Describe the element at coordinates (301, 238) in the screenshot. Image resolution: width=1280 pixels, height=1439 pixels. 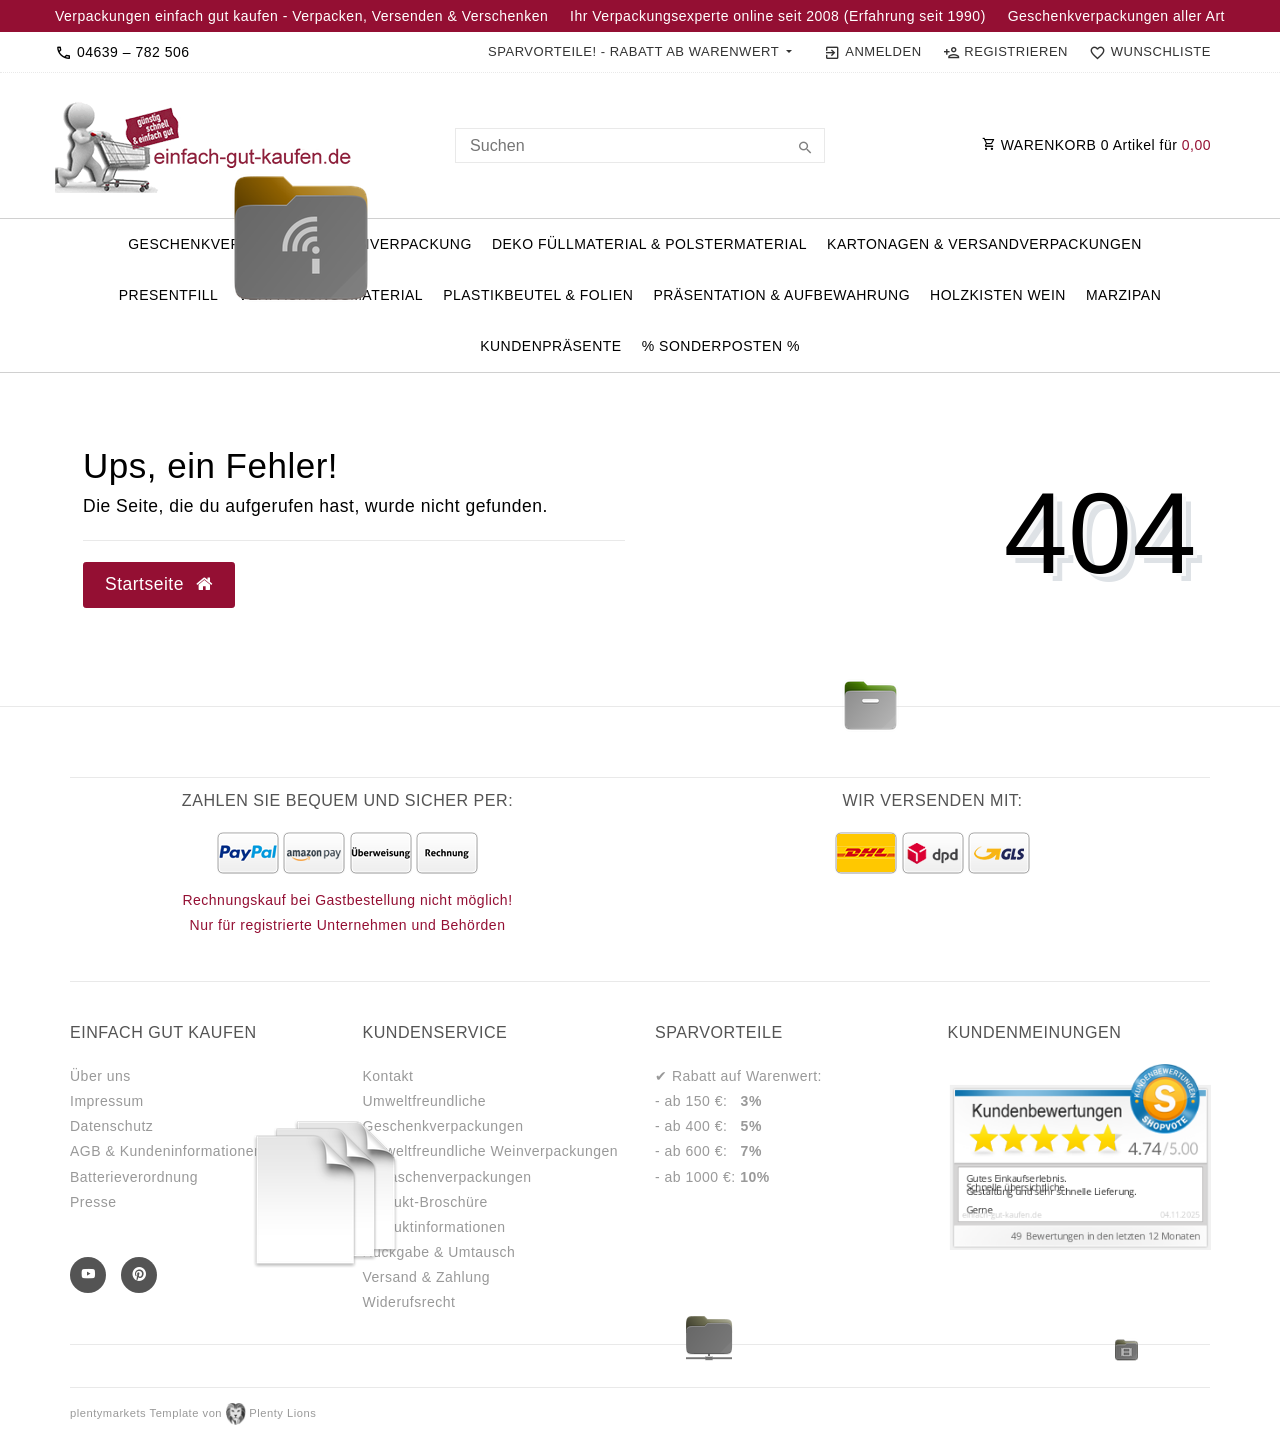
I see `open insync cloud sync folder` at that location.